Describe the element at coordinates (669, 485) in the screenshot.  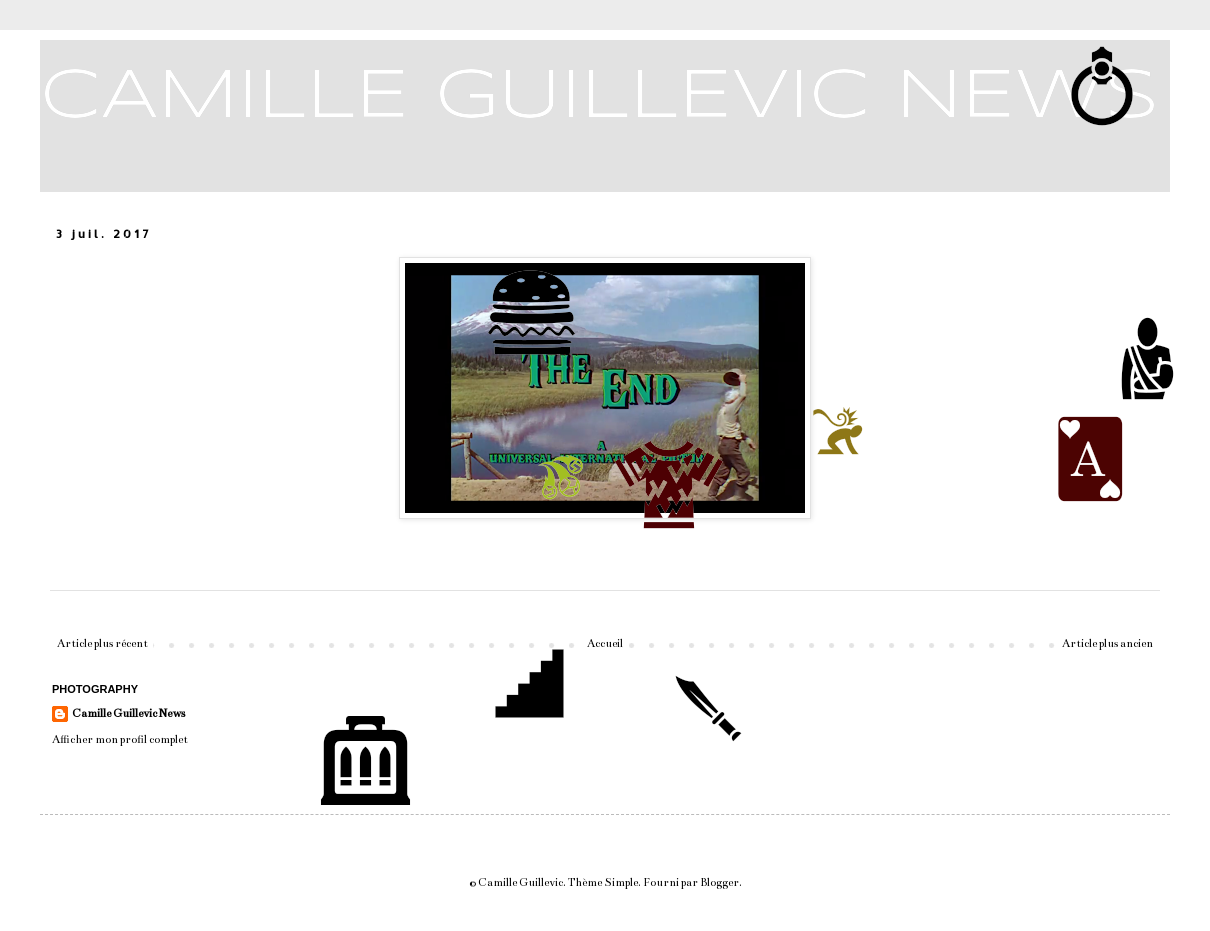
I see `equip scale mail armor` at that location.